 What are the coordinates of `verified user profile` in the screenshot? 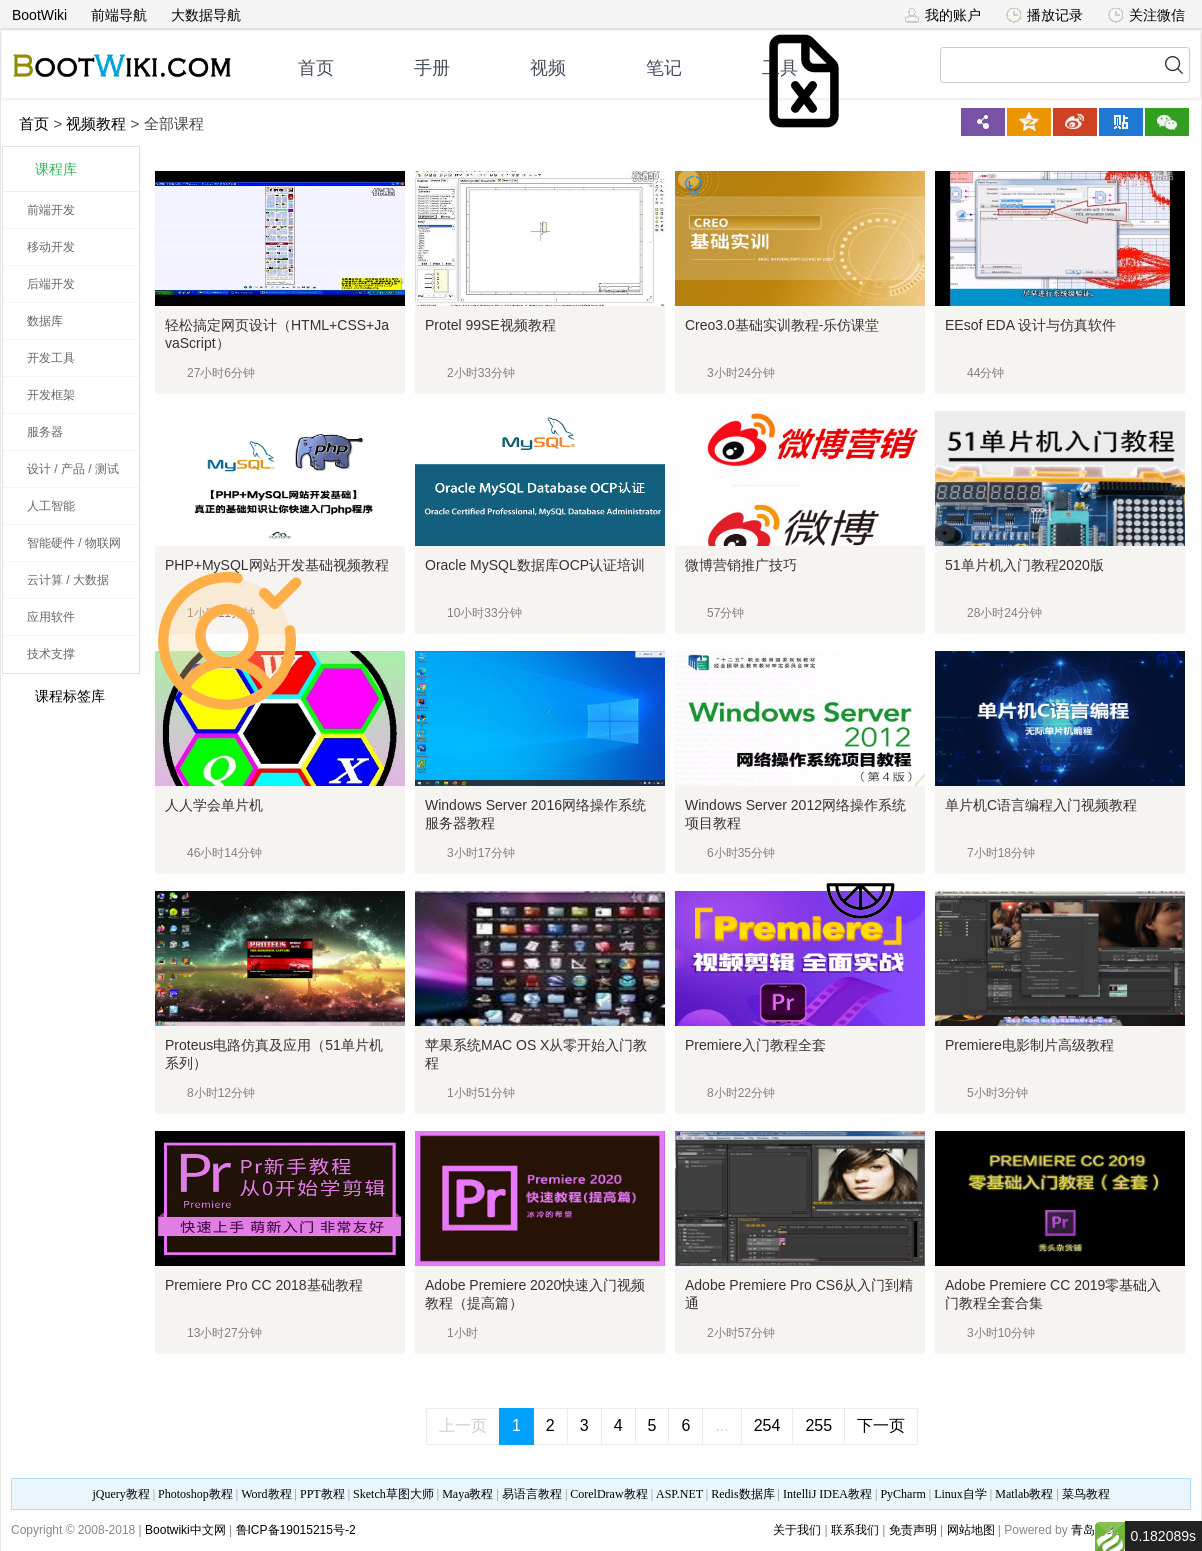 It's located at (227, 641).